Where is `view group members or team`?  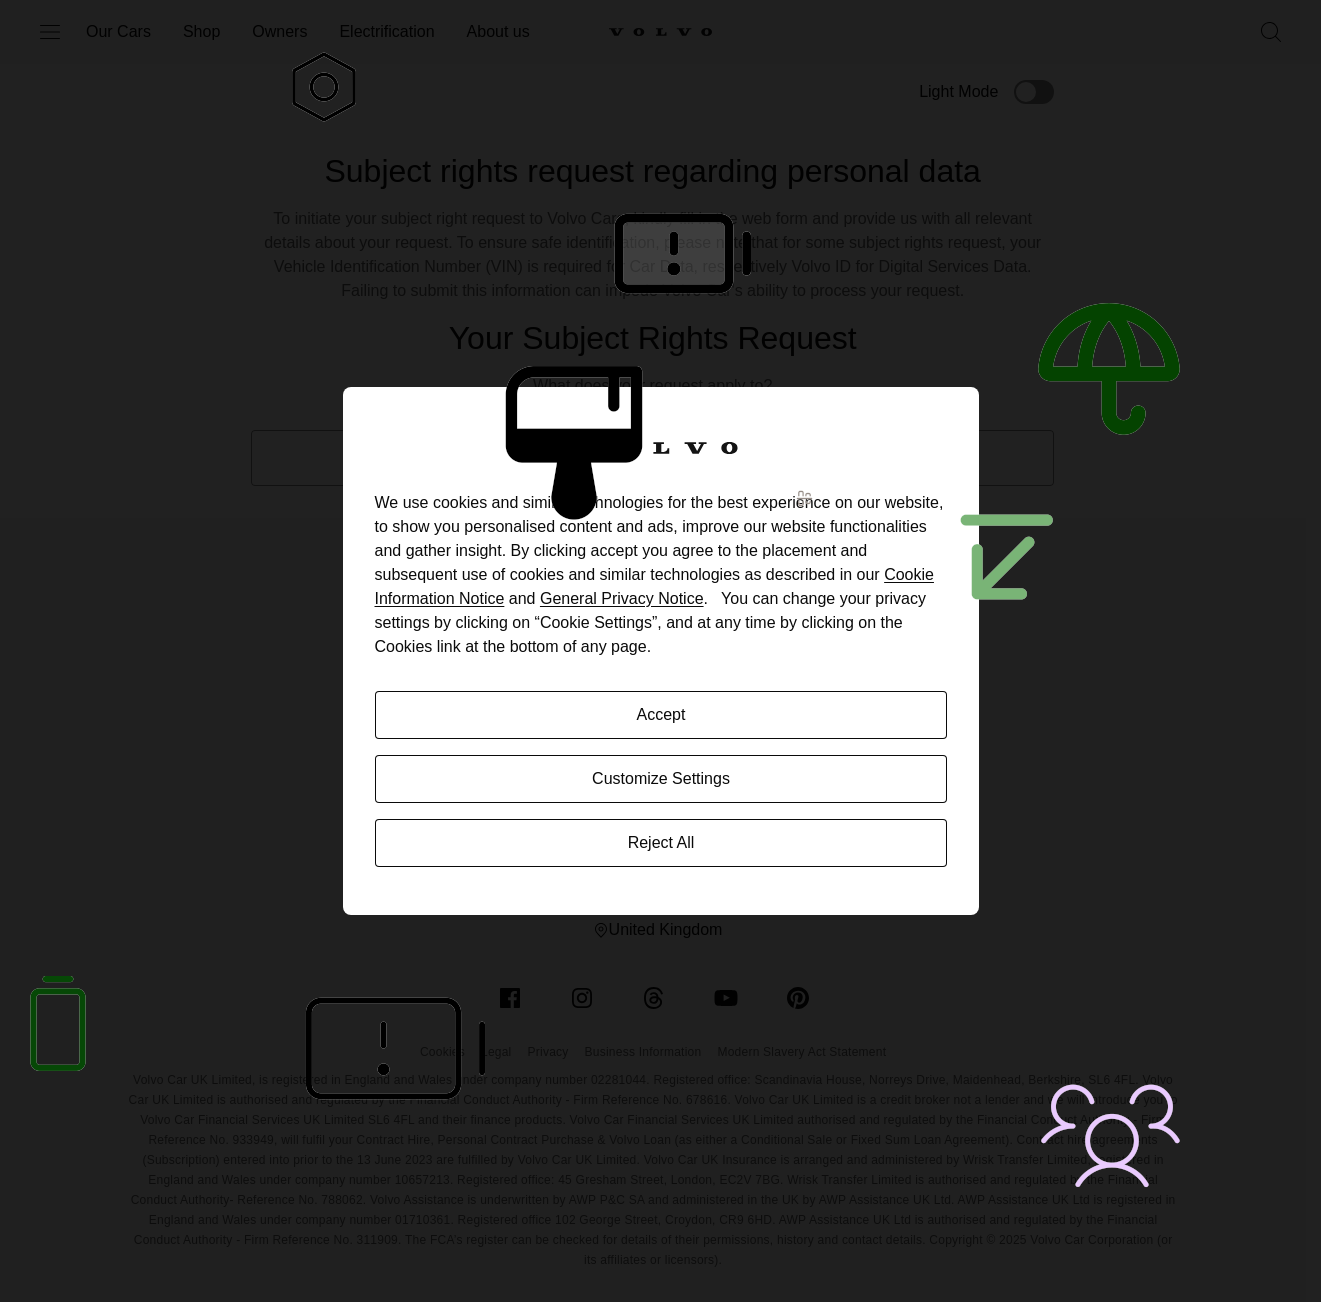 view group members or team is located at coordinates (1112, 1131).